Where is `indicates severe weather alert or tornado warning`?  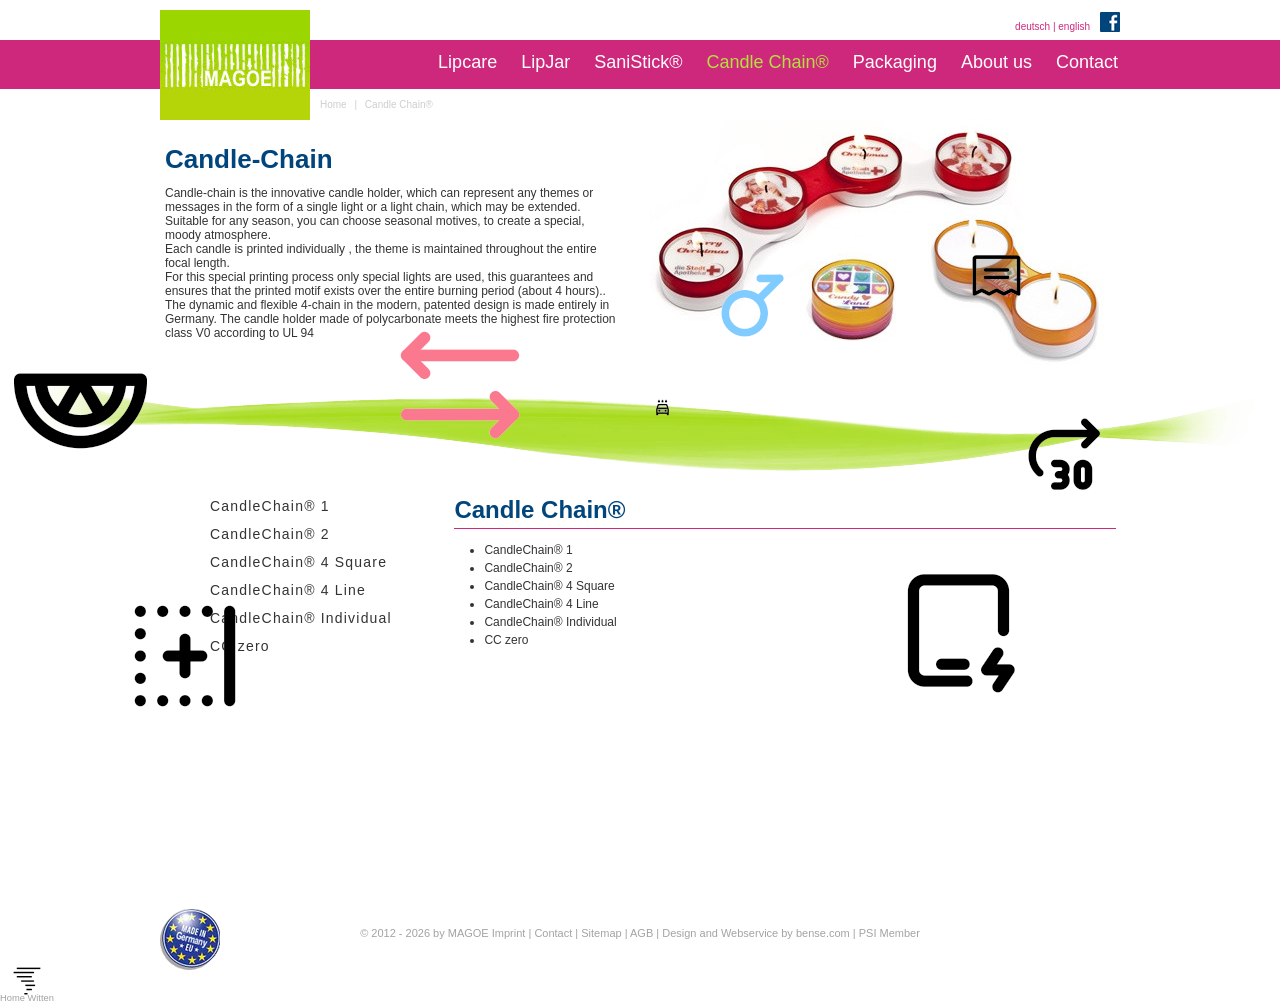
indicates severe weather alert or tornado warning is located at coordinates (27, 980).